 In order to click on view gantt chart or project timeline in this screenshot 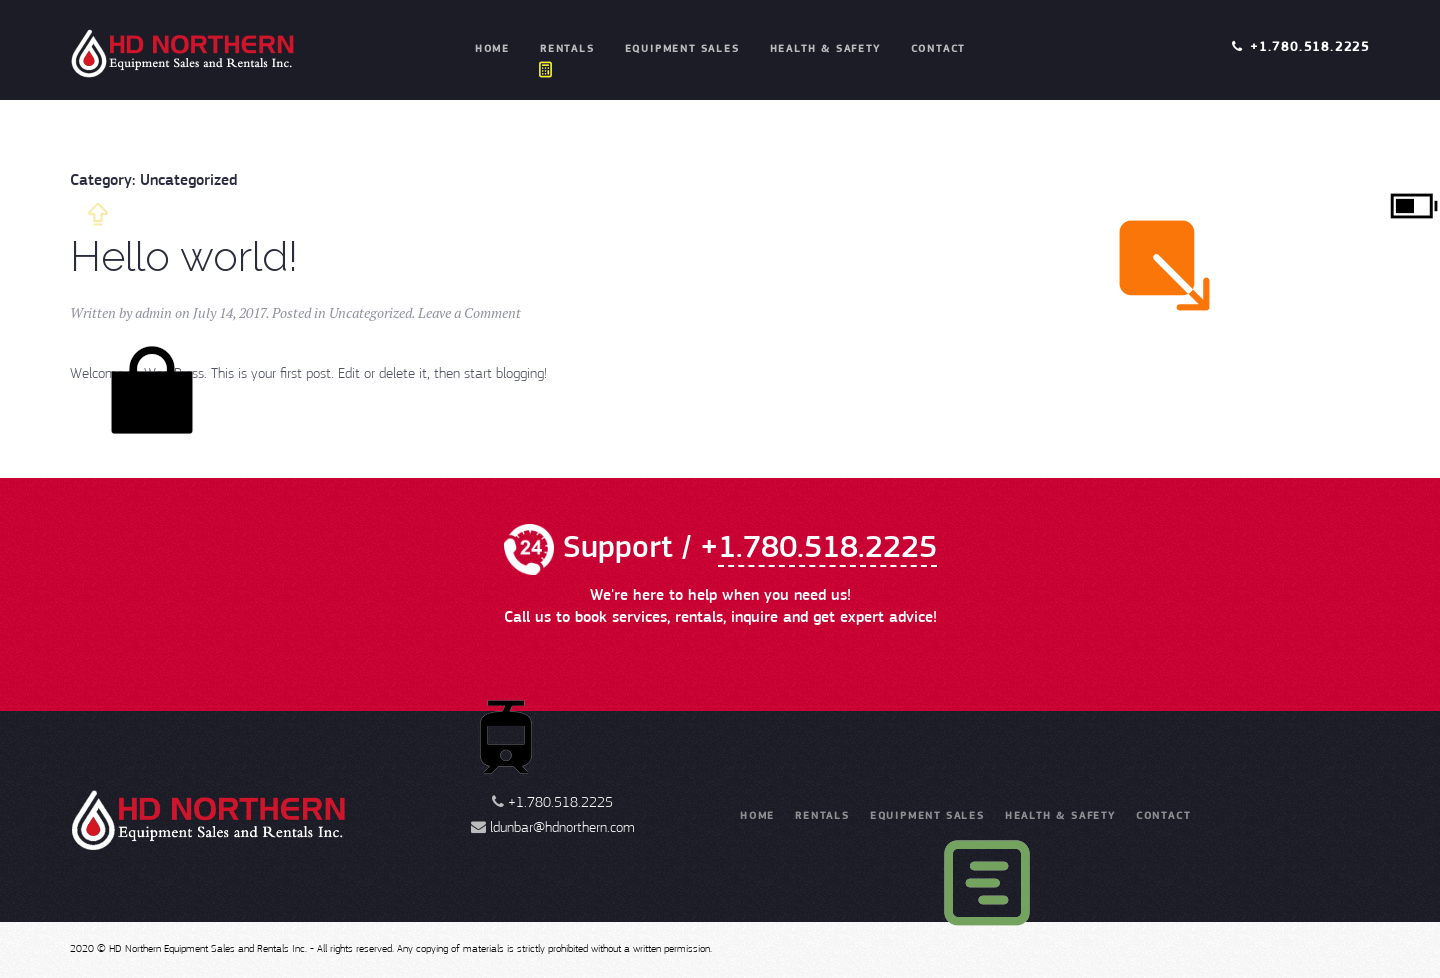, I will do `click(987, 883)`.